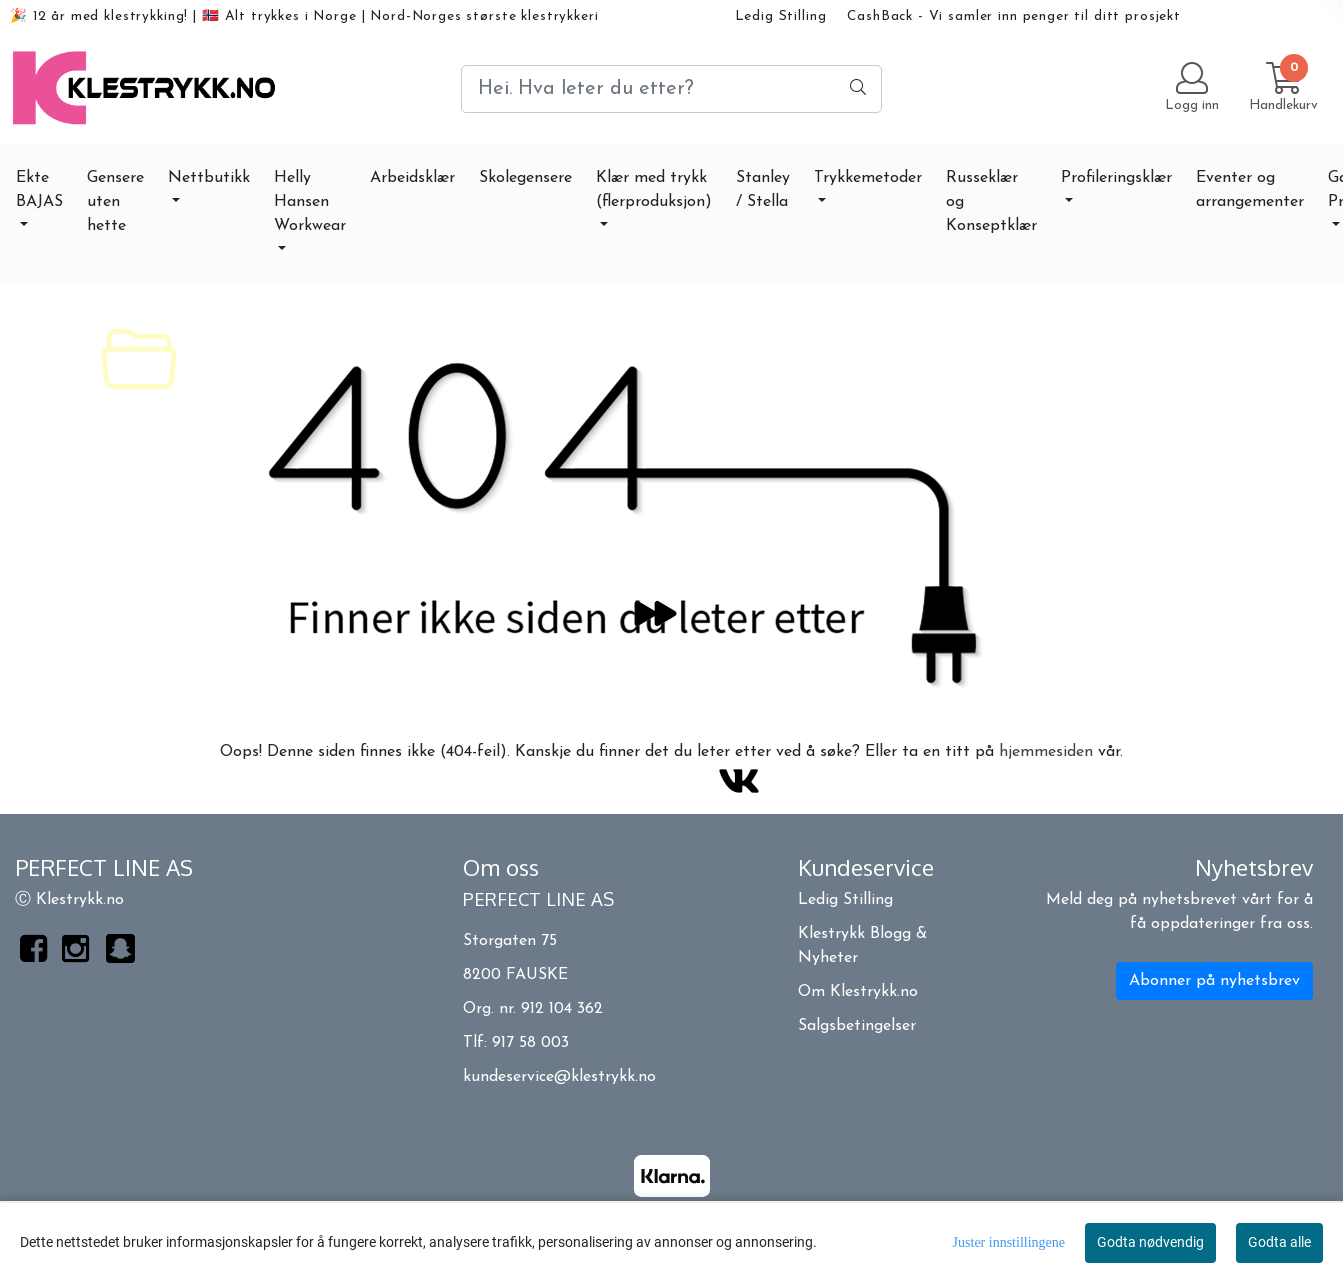 This screenshot has height=1283, width=1343. I want to click on open folder to view contents, so click(139, 359).